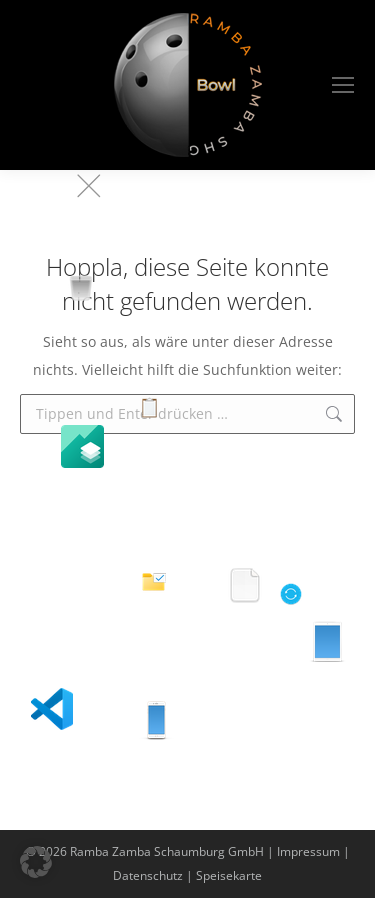 Image resolution: width=375 pixels, height=898 pixels. I want to click on preview a text file before opening, so click(245, 585).